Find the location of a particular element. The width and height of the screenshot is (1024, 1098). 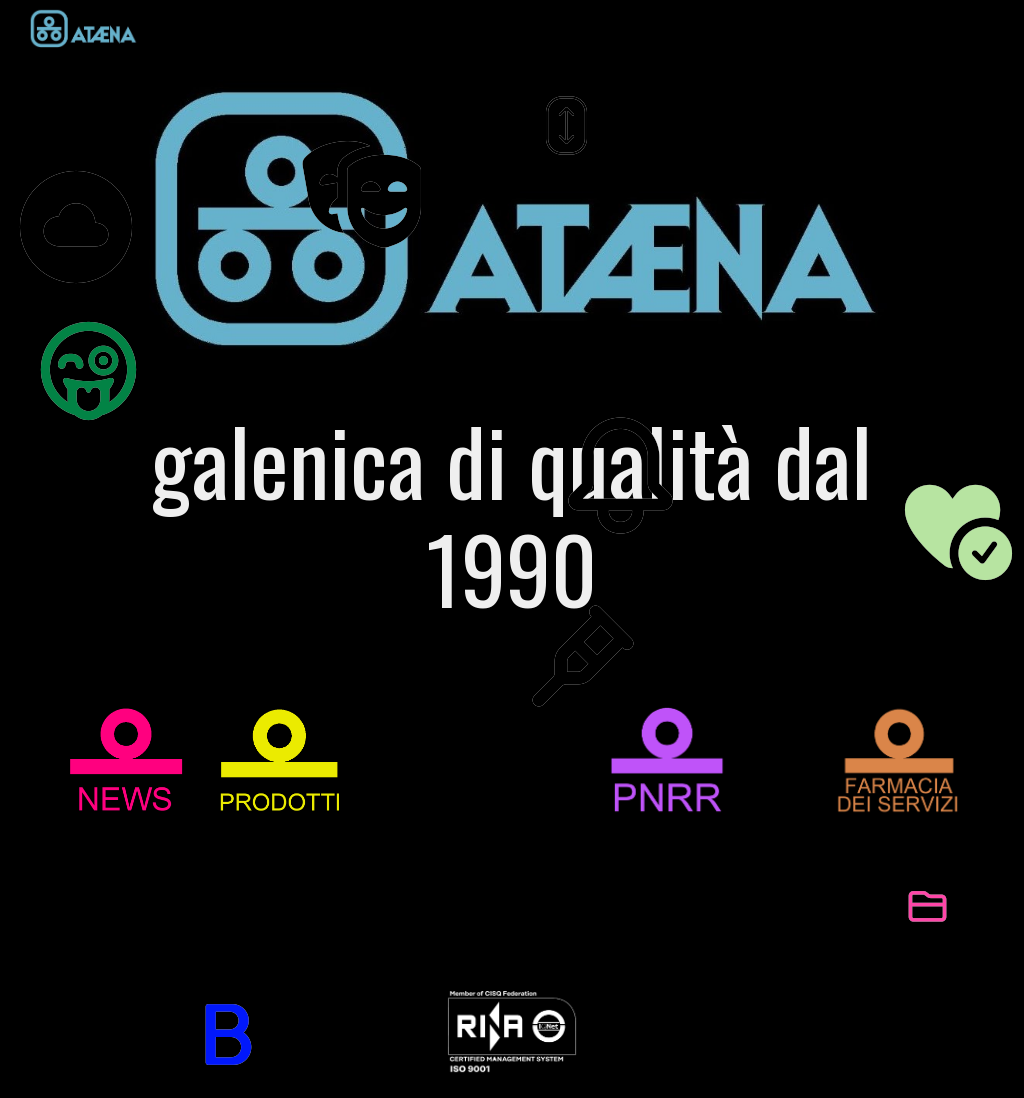

access cloud storage is located at coordinates (76, 227).